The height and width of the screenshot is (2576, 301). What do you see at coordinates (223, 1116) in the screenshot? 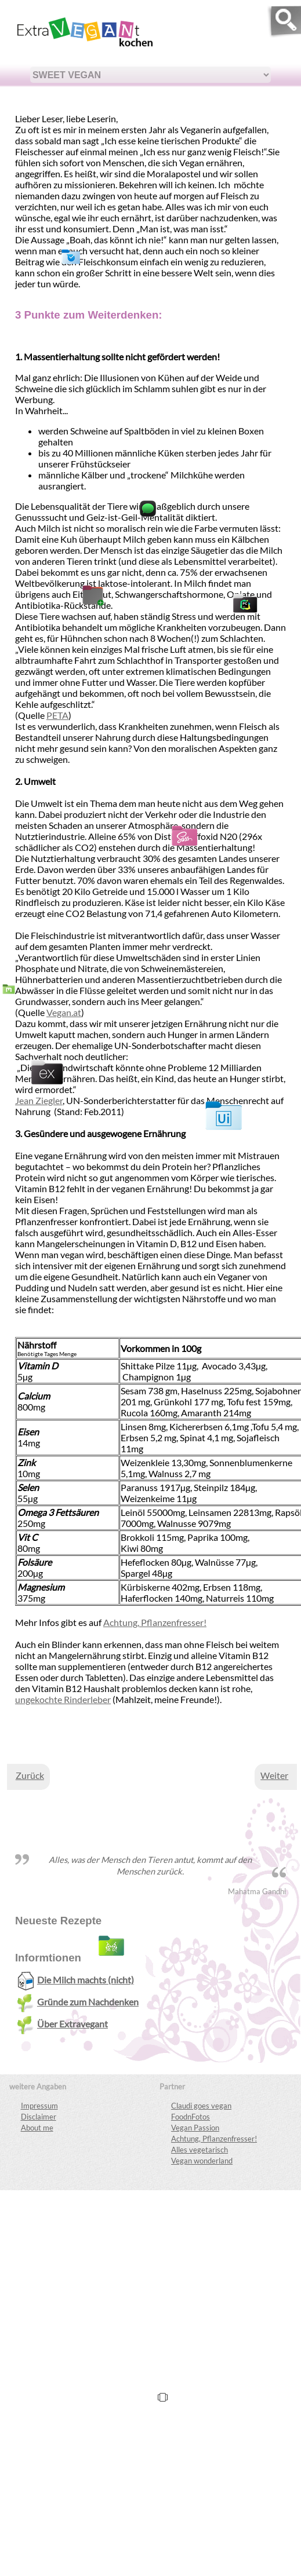
I see `folder containing UiPath automation projects` at bounding box center [223, 1116].